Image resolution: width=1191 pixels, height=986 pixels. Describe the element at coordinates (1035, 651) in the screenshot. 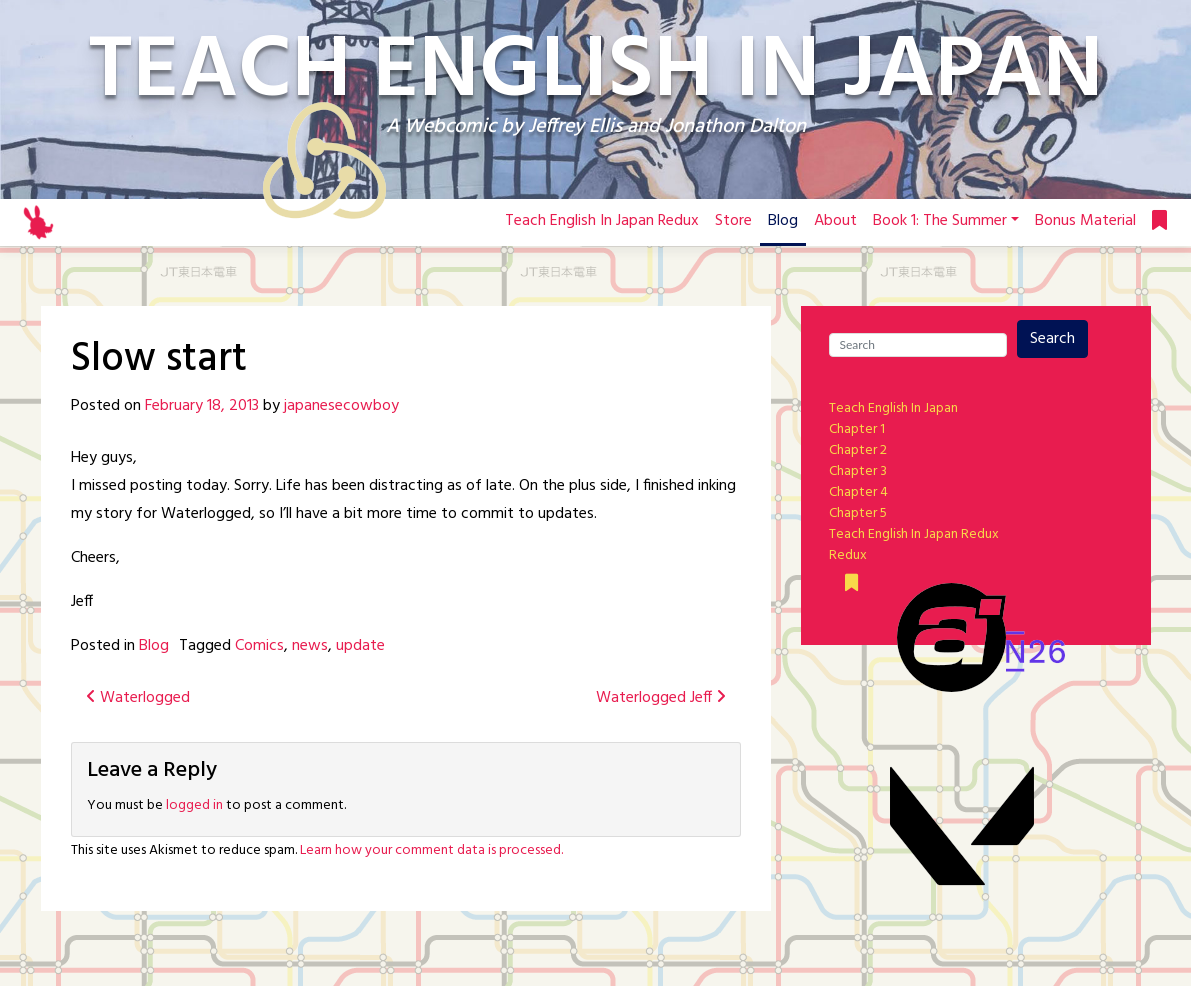

I see `open the N26 banking app` at that location.